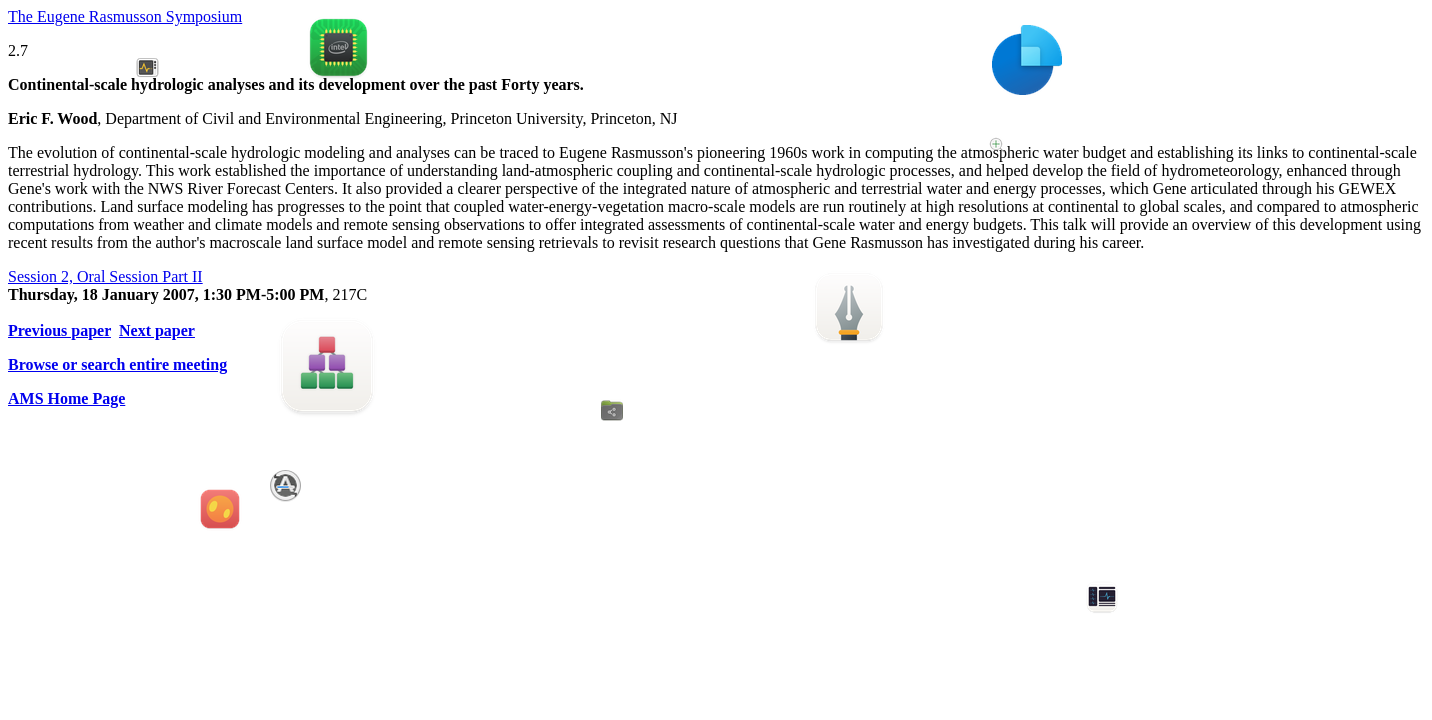  What do you see at coordinates (285, 485) in the screenshot?
I see `check for available system updates` at bounding box center [285, 485].